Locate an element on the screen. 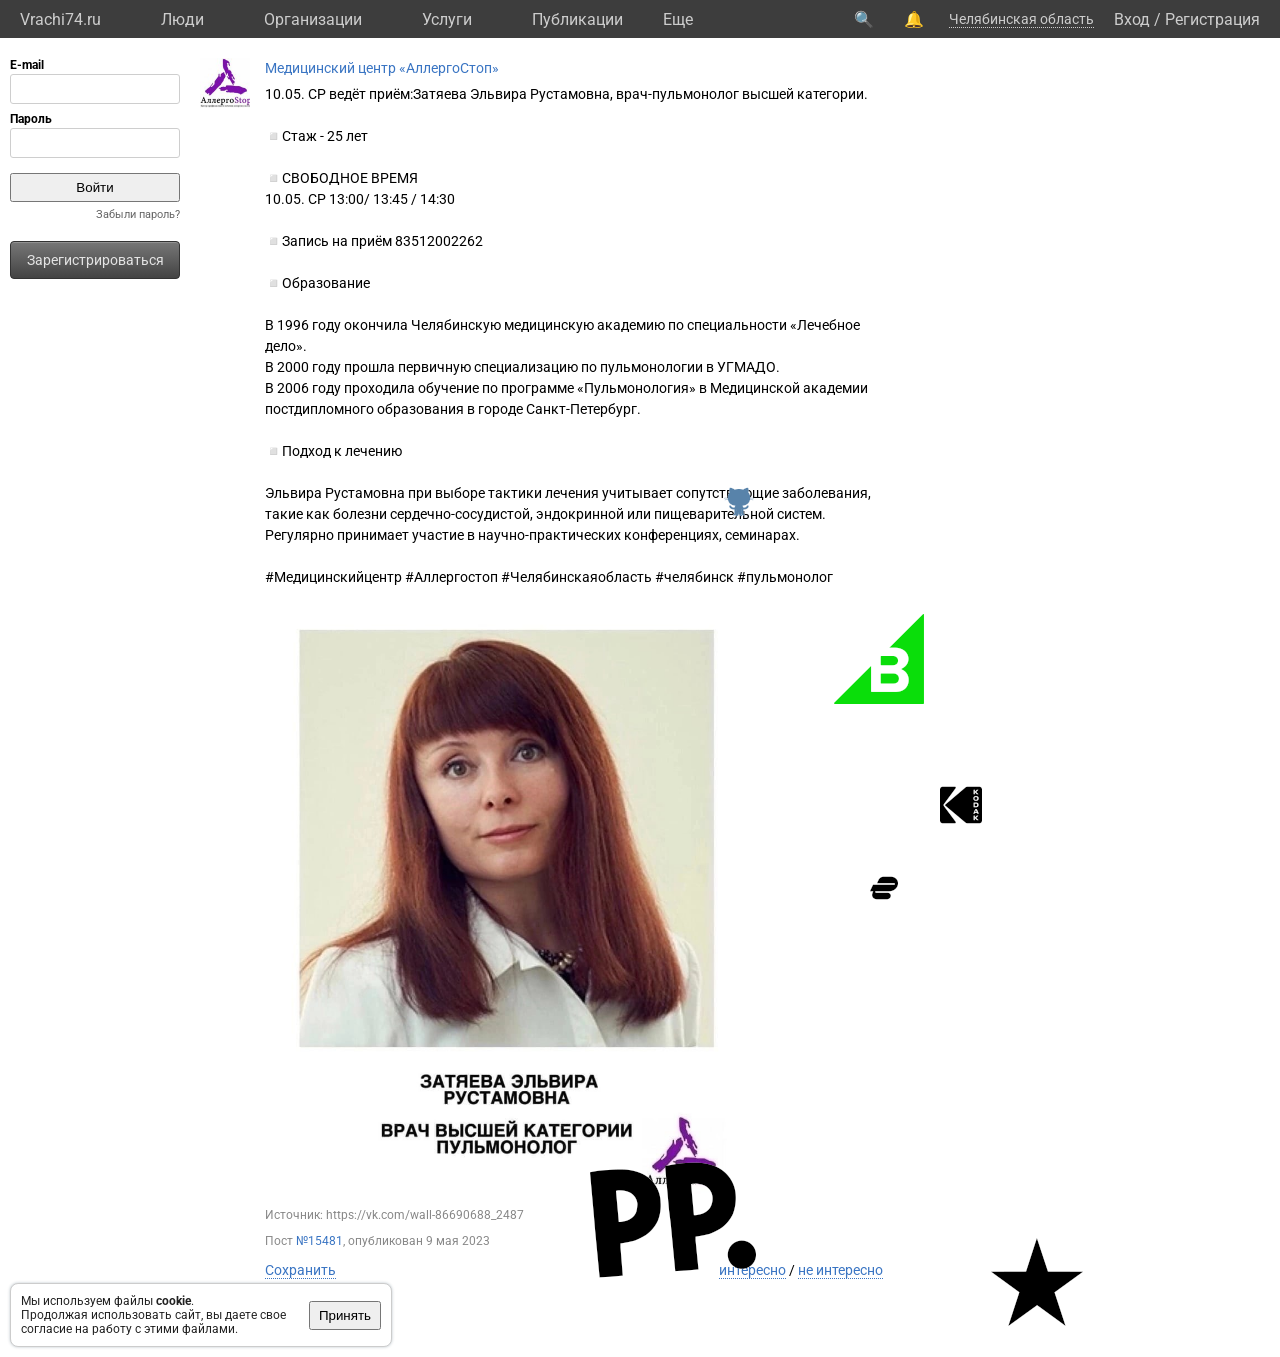  open the ExpressVPN app is located at coordinates (884, 888).